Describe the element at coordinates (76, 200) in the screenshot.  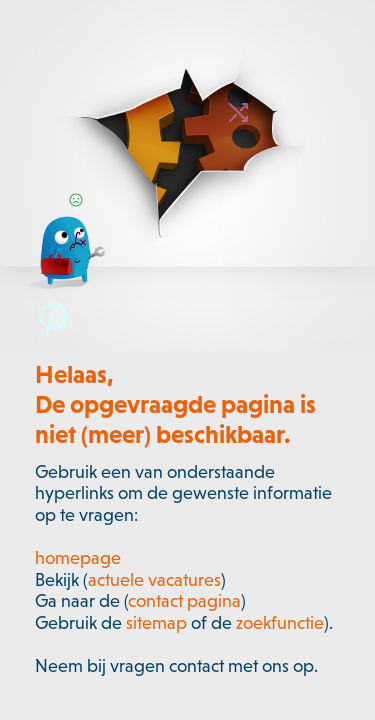
I see `indicate negative feedback or dissatisfaction` at that location.